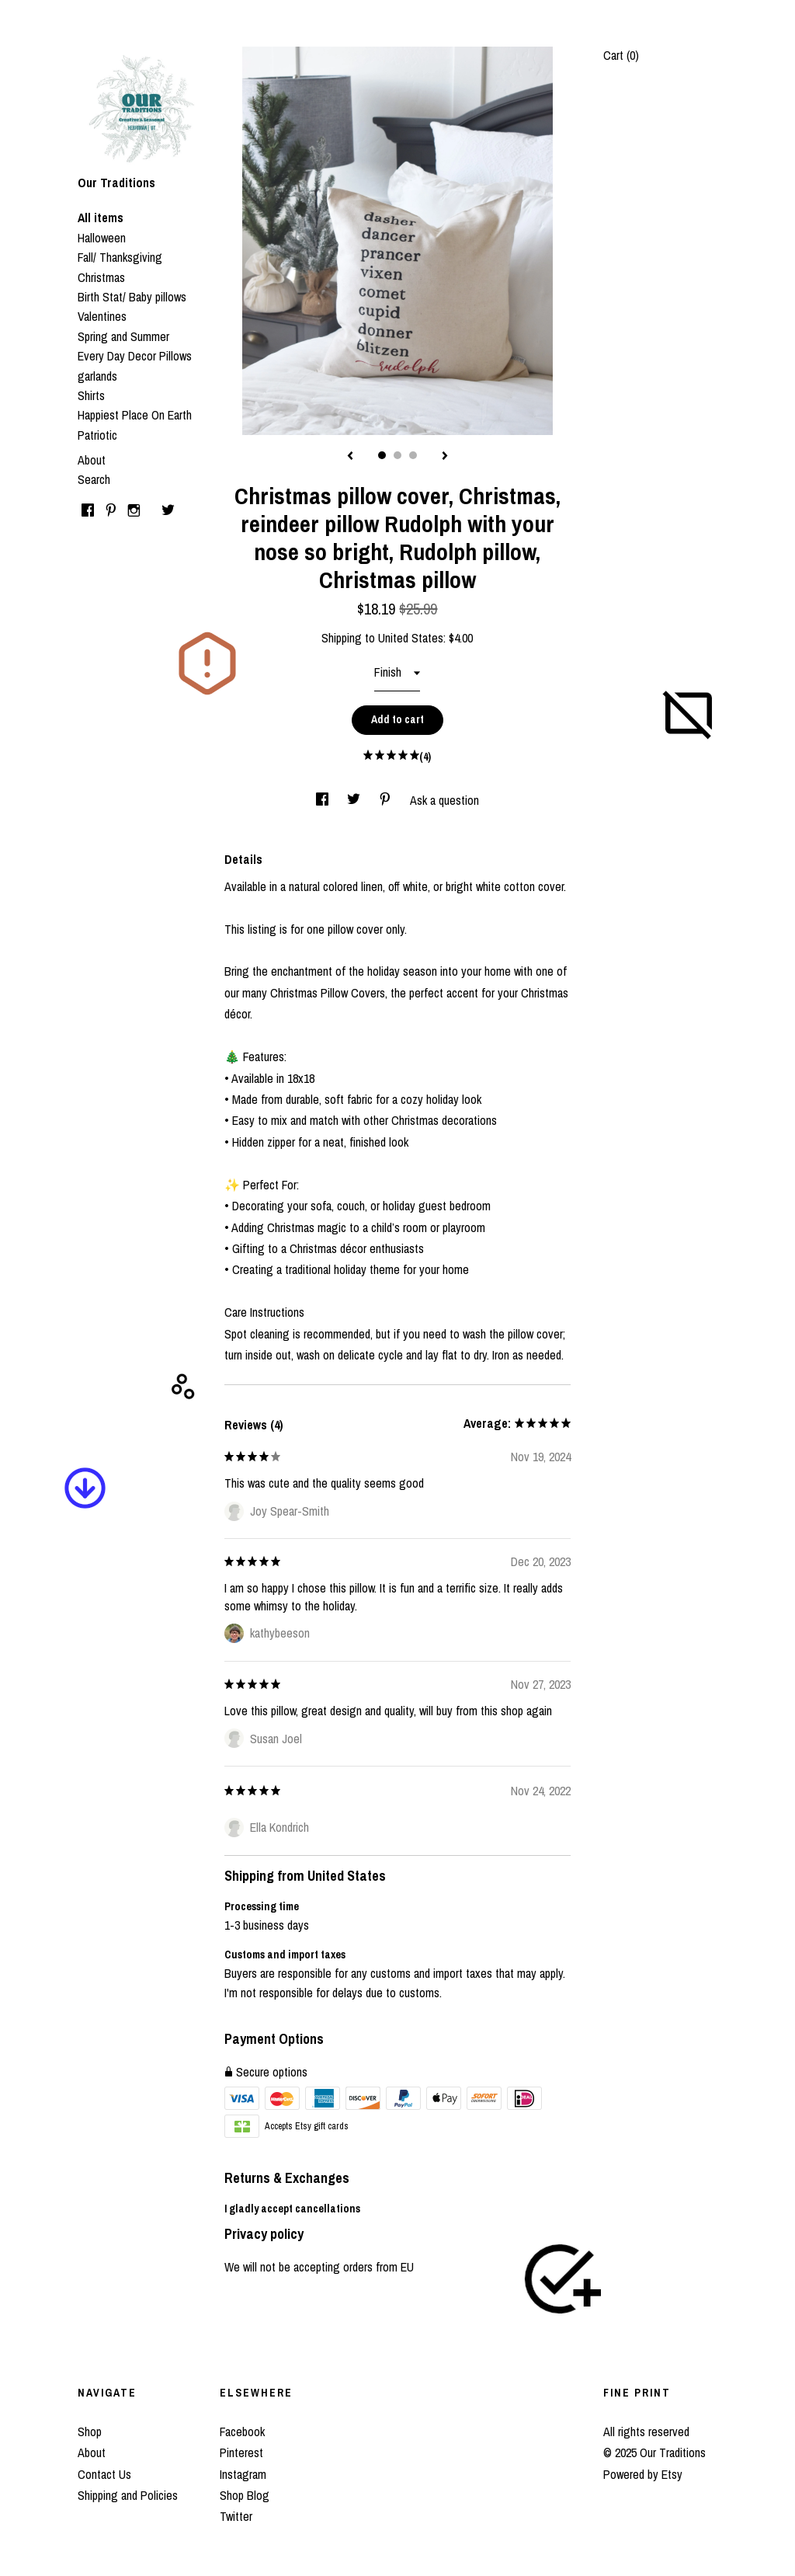 This screenshot has height=2576, width=795. I want to click on indicates browser not supported for this feature, so click(689, 713).